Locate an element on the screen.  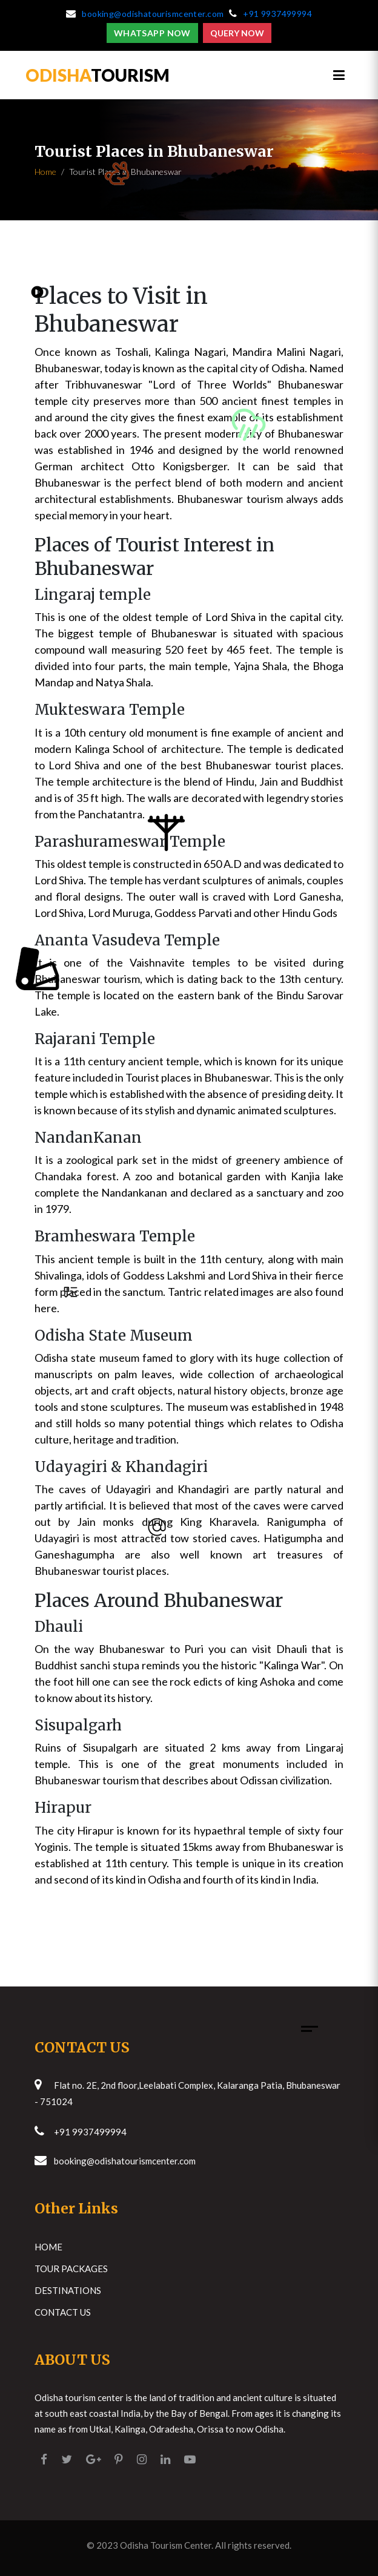
view task list or checklist is located at coordinates (70, 1292).